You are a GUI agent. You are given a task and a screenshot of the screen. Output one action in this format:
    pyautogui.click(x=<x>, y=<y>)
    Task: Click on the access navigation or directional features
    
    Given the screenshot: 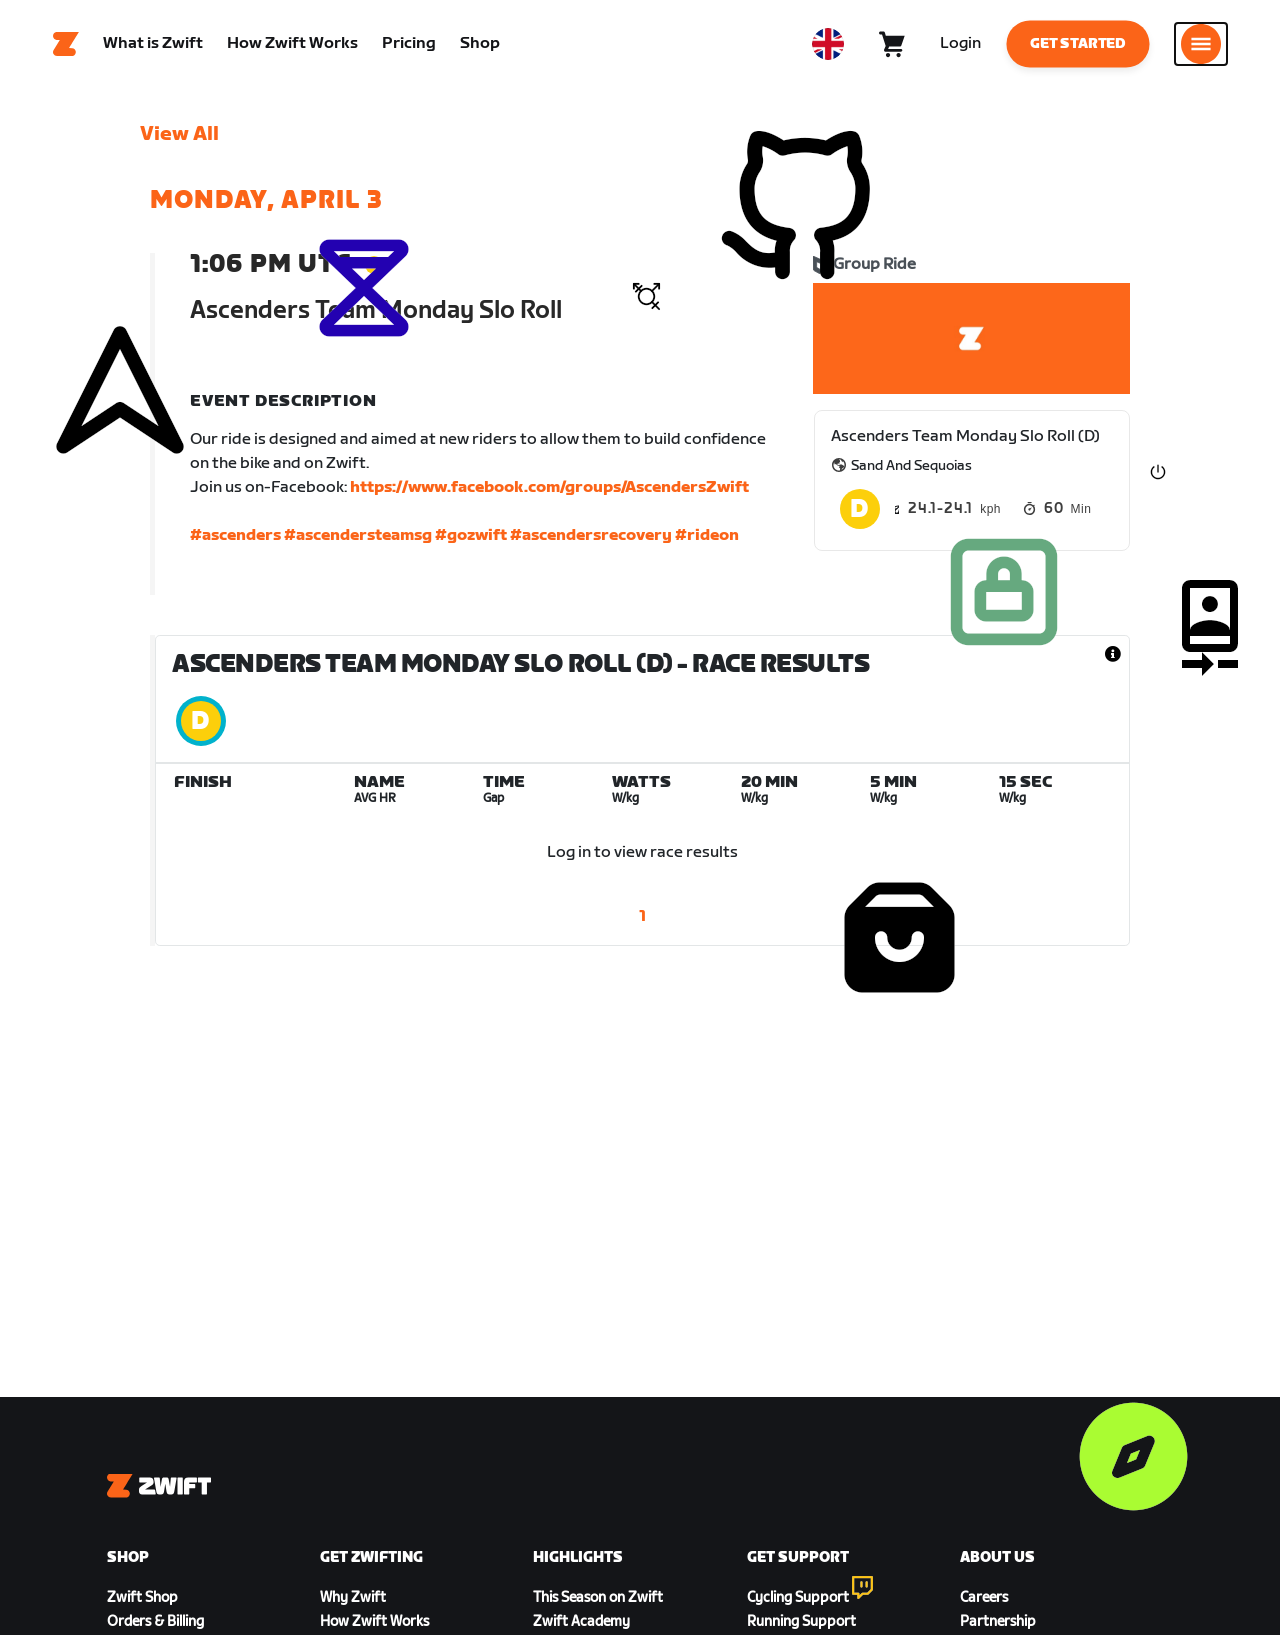 What is the action you would take?
    pyautogui.click(x=1133, y=1456)
    